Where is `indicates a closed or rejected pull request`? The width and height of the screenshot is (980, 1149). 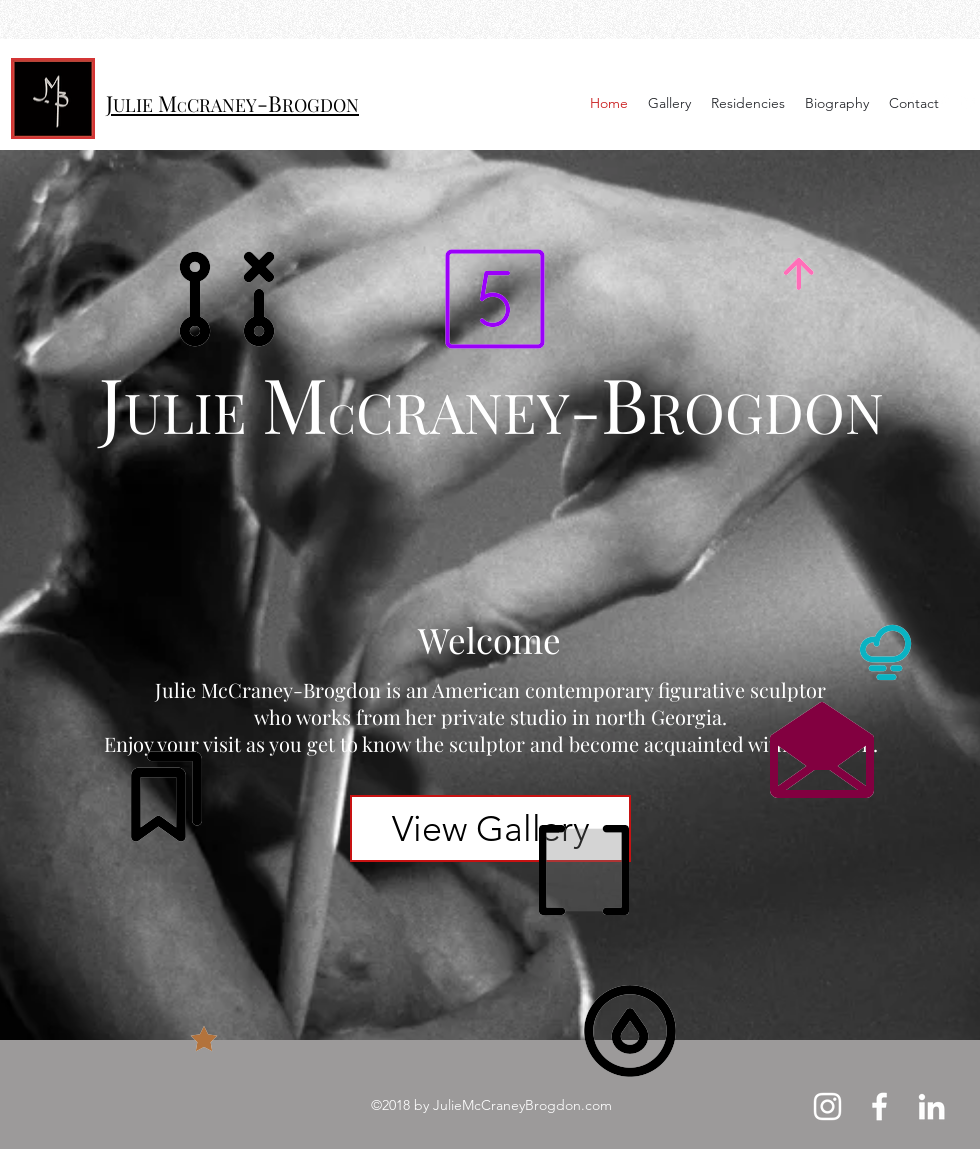
indicates a closed or rejected pull request is located at coordinates (227, 299).